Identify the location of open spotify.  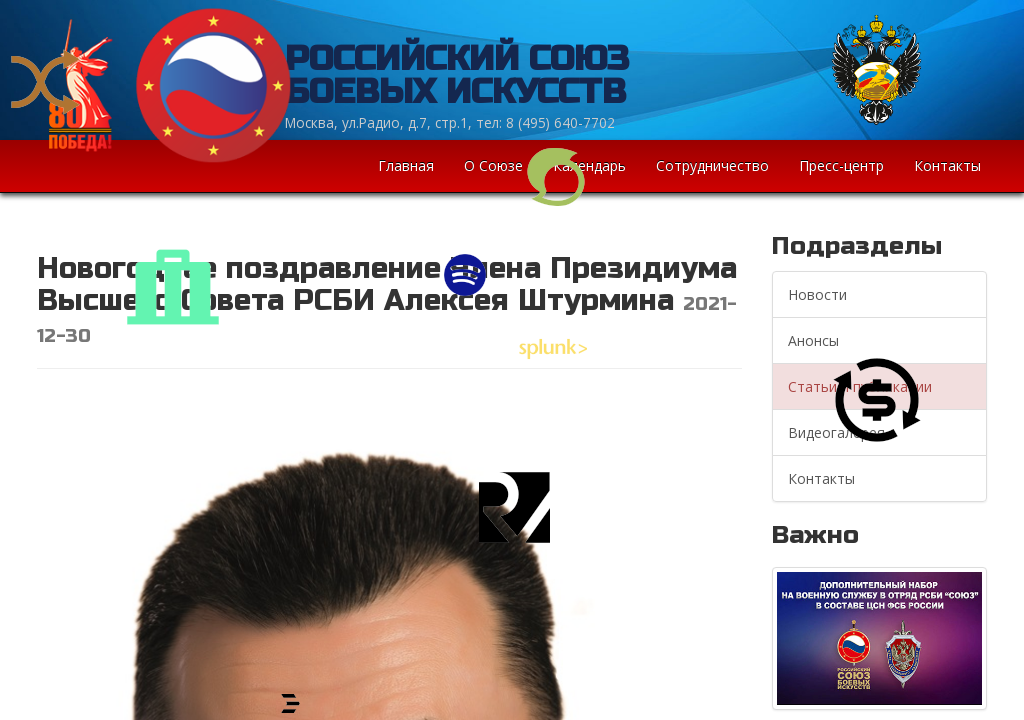
(465, 275).